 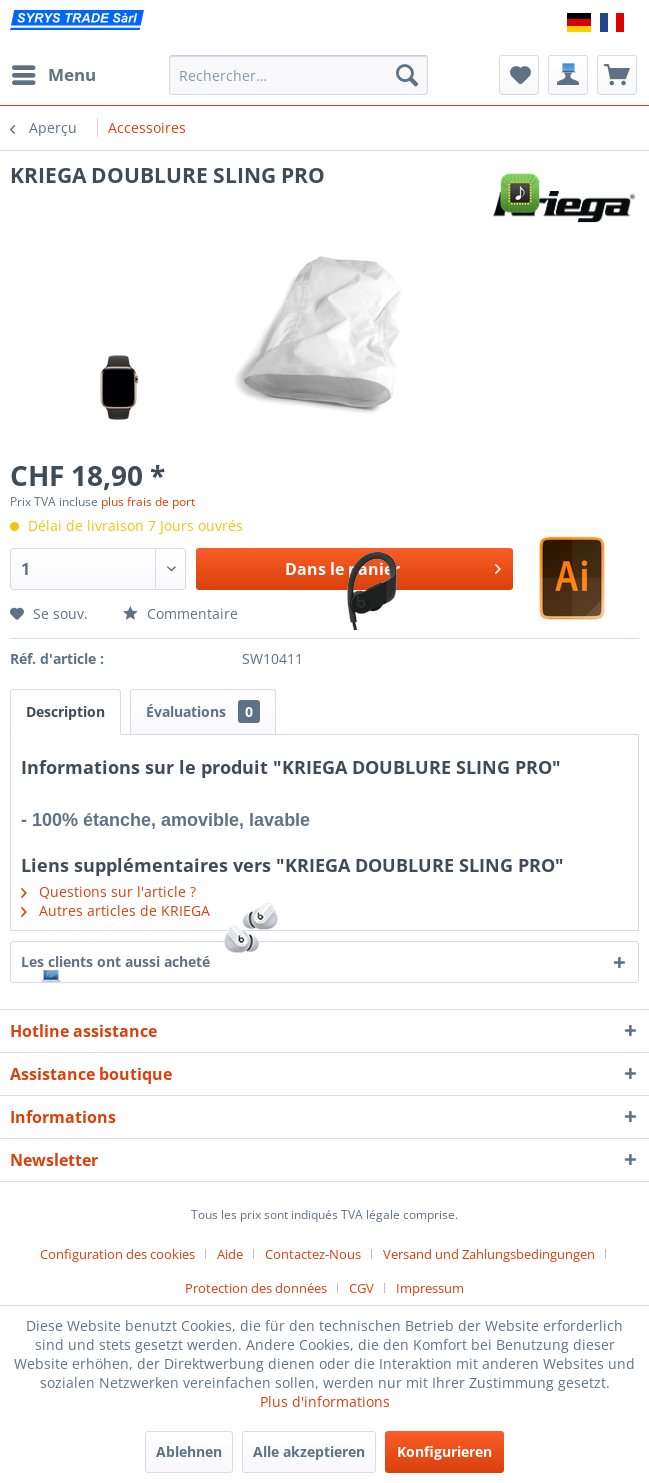 I want to click on indicates this mac device in system preferences, so click(x=568, y=67).